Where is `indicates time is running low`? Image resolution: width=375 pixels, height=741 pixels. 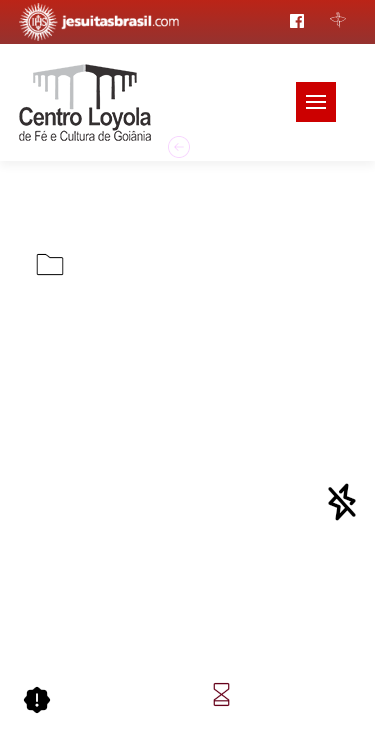 indicates time is running low is located at coordinates (221, 694).